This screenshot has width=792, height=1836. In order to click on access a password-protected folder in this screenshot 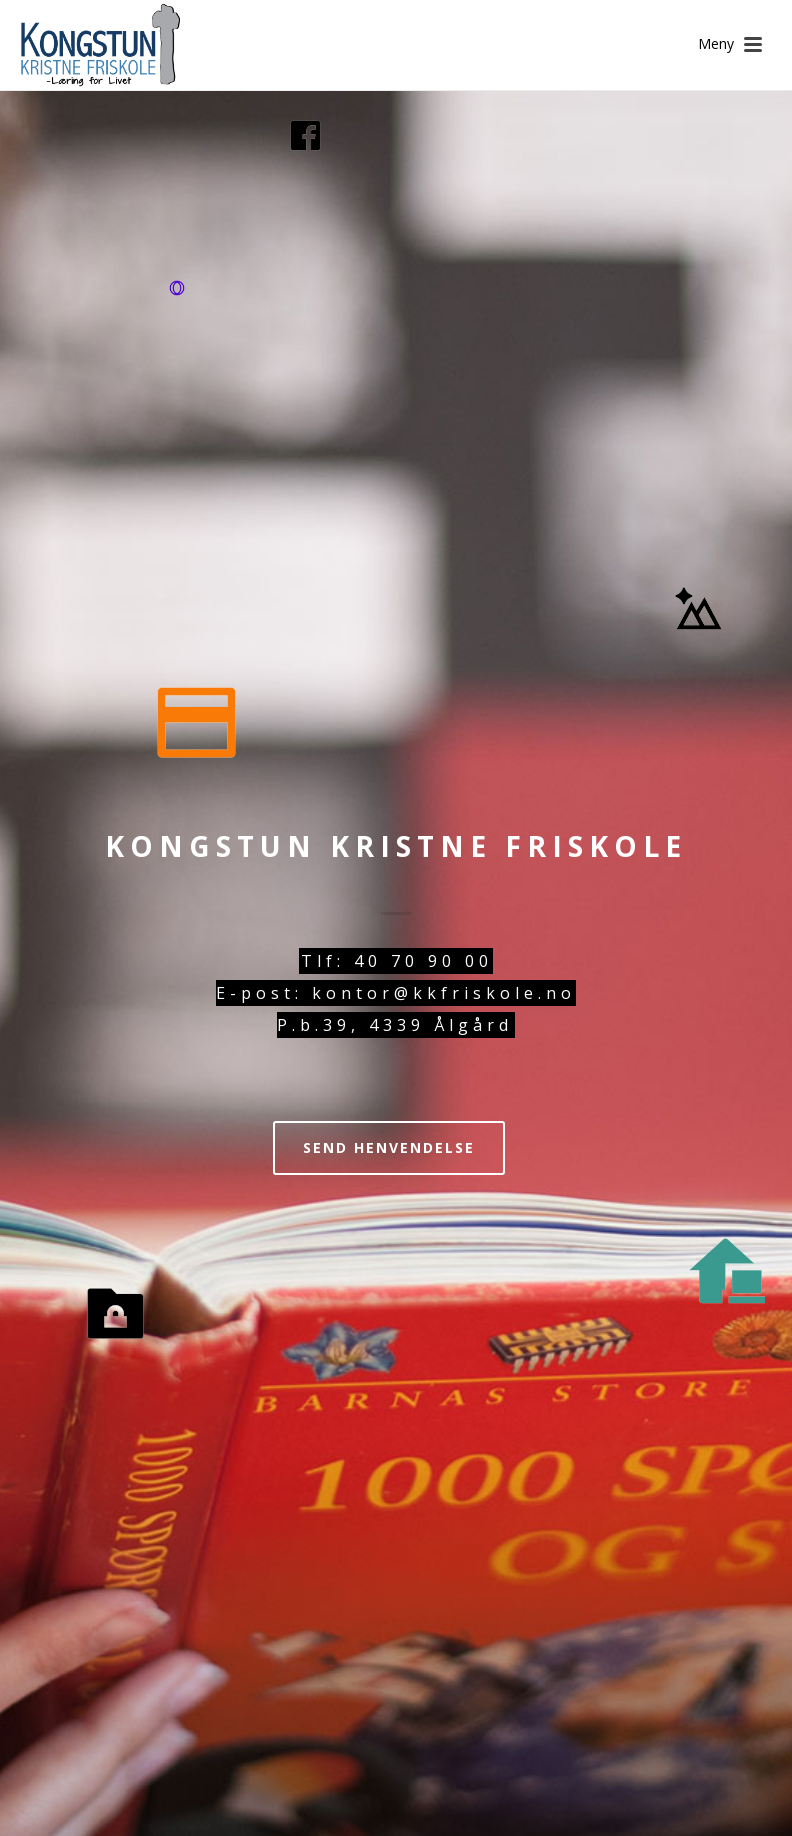, I will do `click(115, 1313)`.